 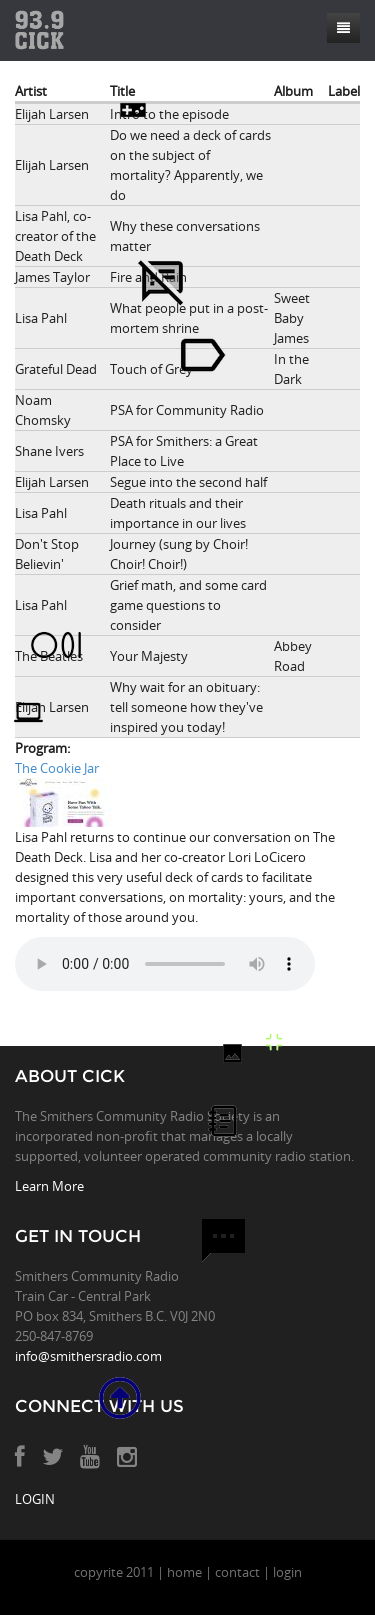 What do you see at coordinates (120, 1398) in the screenshot?
I see `scroll to top of page` at bounding box center [120, 1398].